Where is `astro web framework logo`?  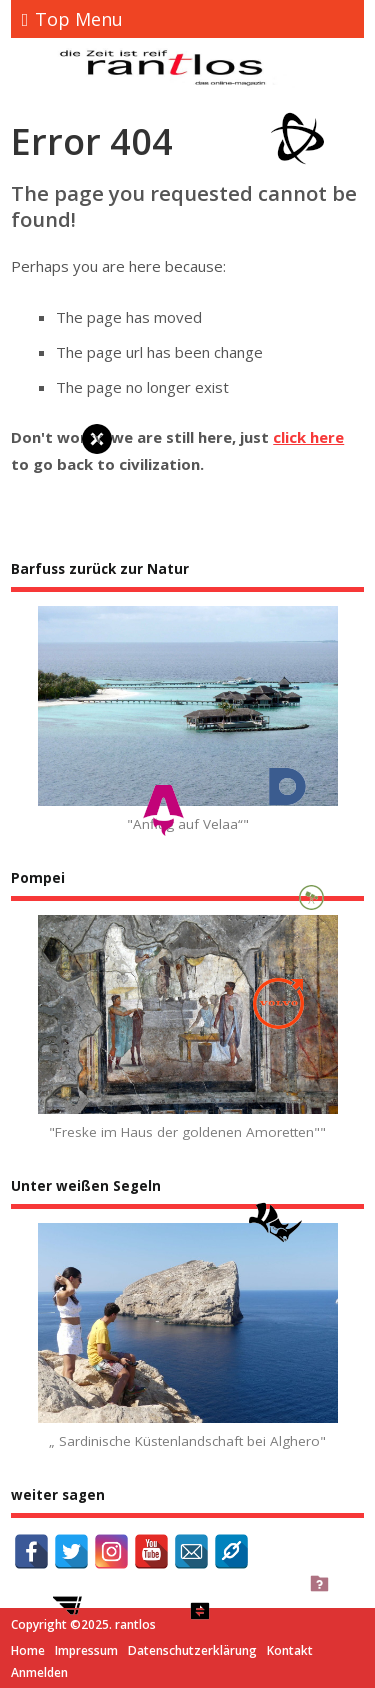 astro web framework logo is located at coordinates (163, 810).